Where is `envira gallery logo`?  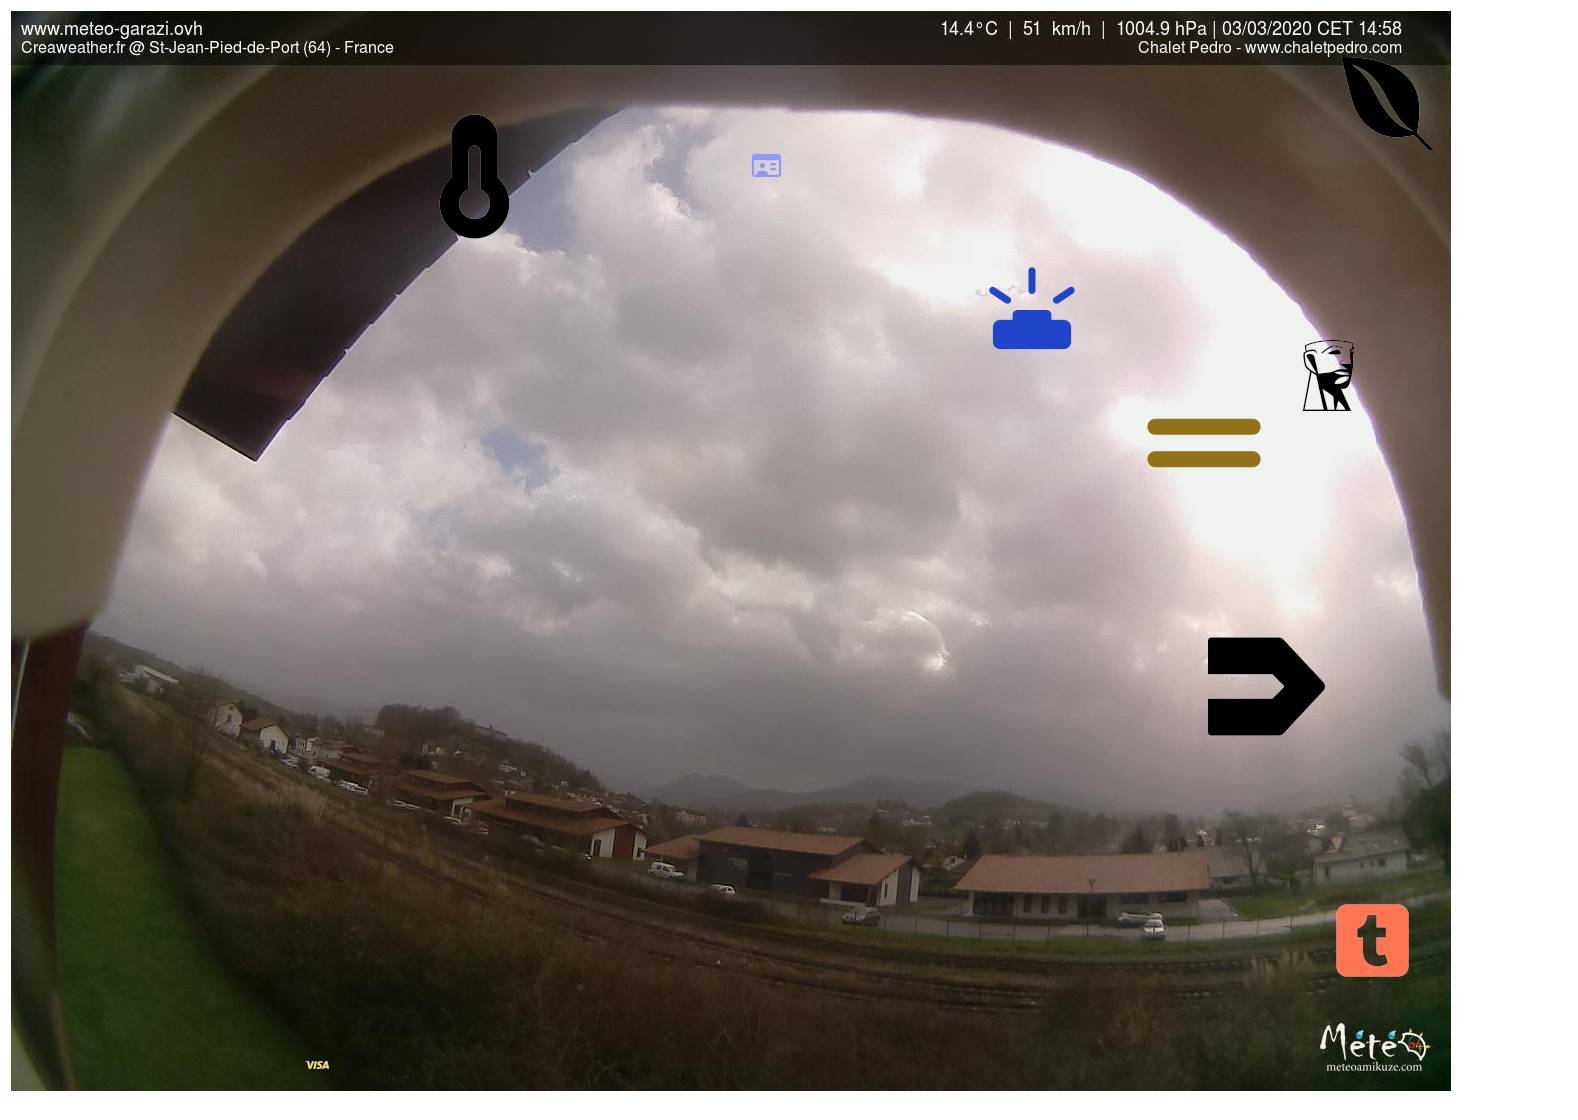
envira gallery logo is located at coordinates (1387, 103).